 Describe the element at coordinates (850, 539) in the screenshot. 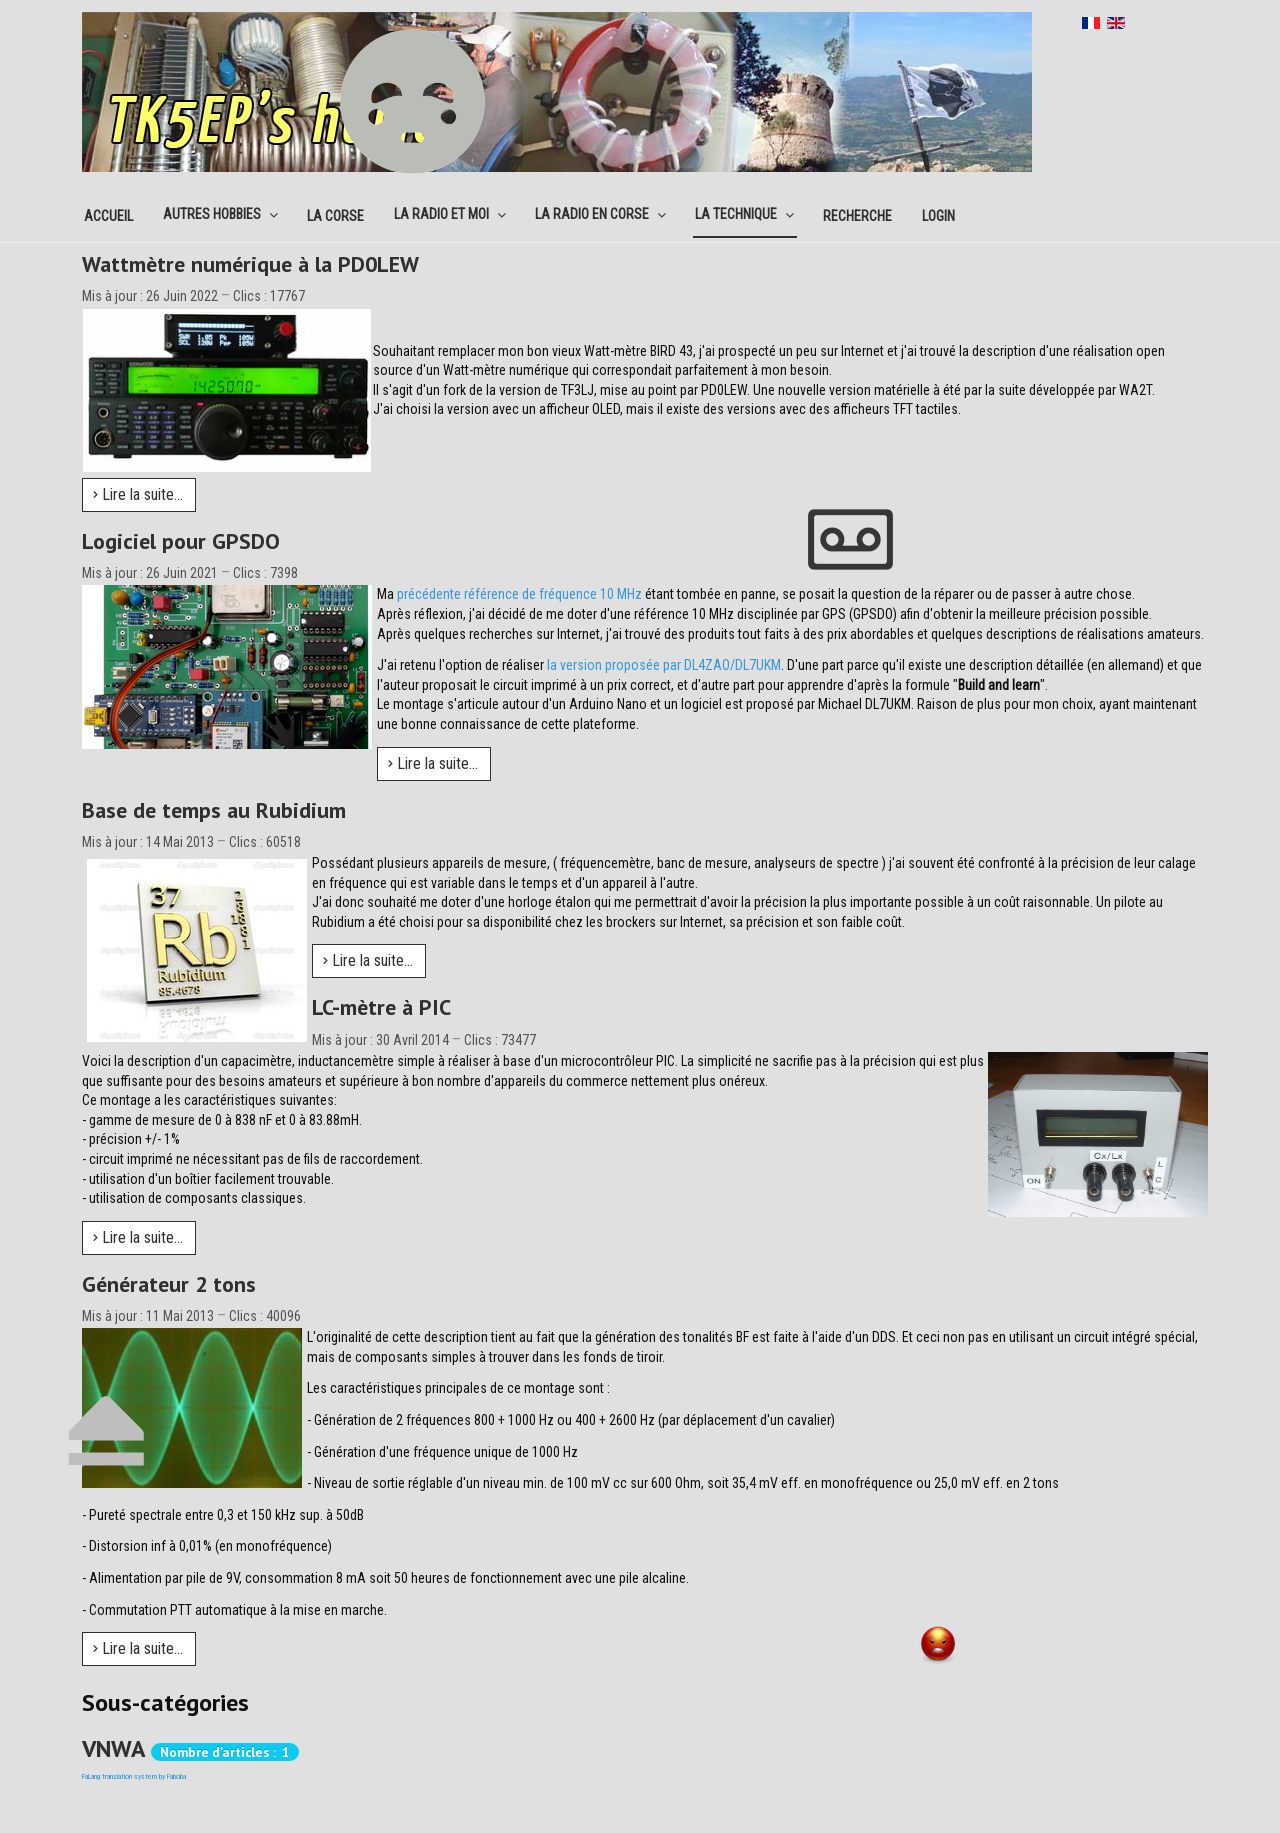

I see `indicates audio tape or cassette media` at that location.